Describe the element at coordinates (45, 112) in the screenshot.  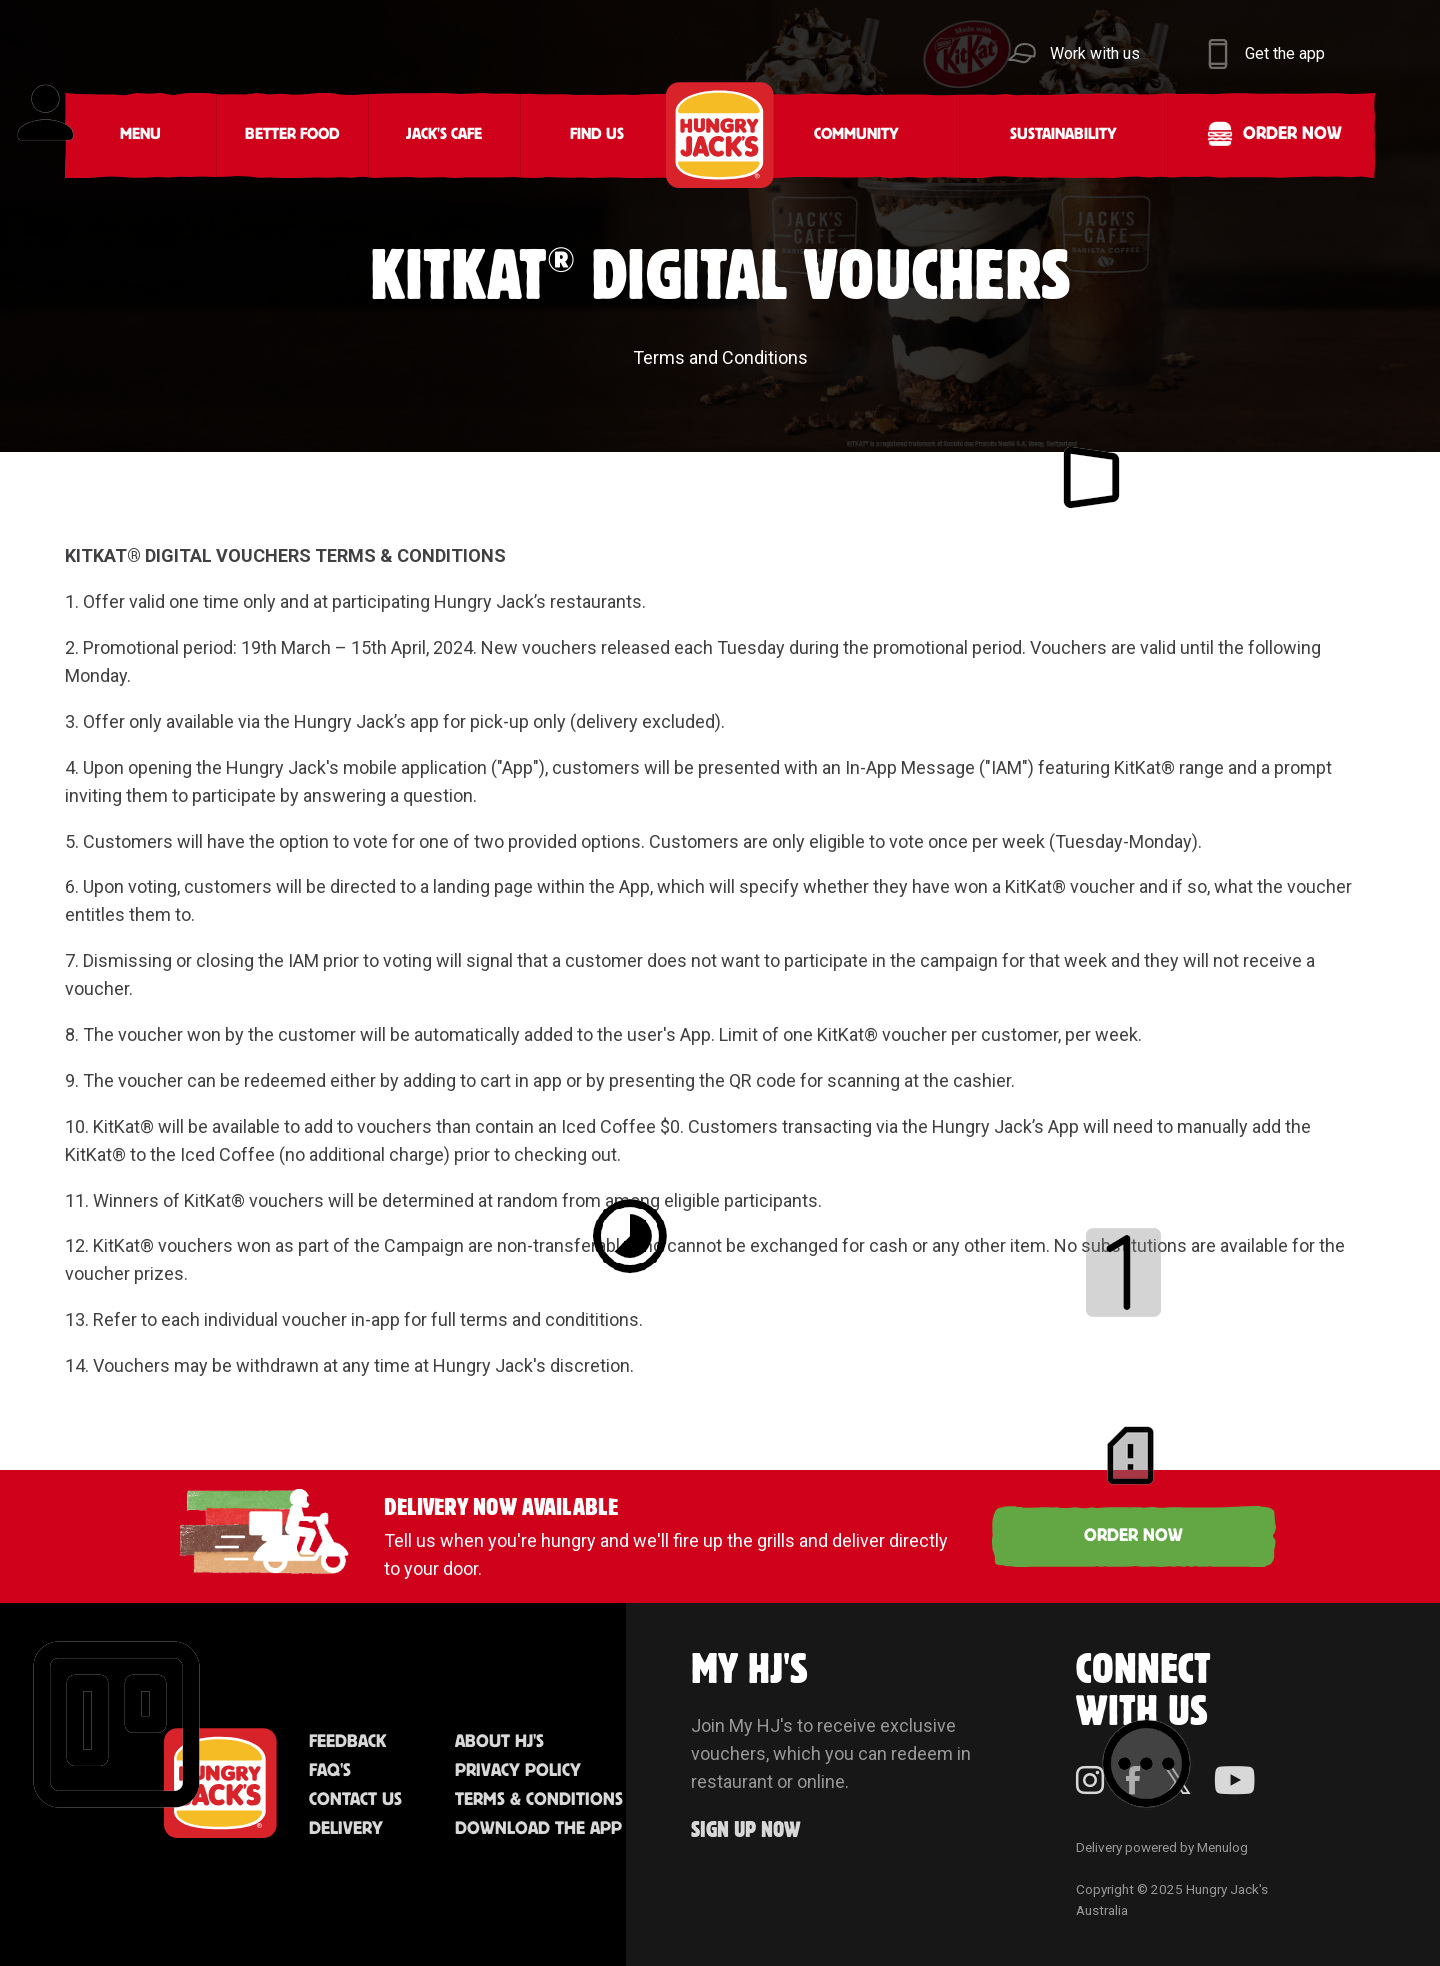
I see `view your profile` at that location.